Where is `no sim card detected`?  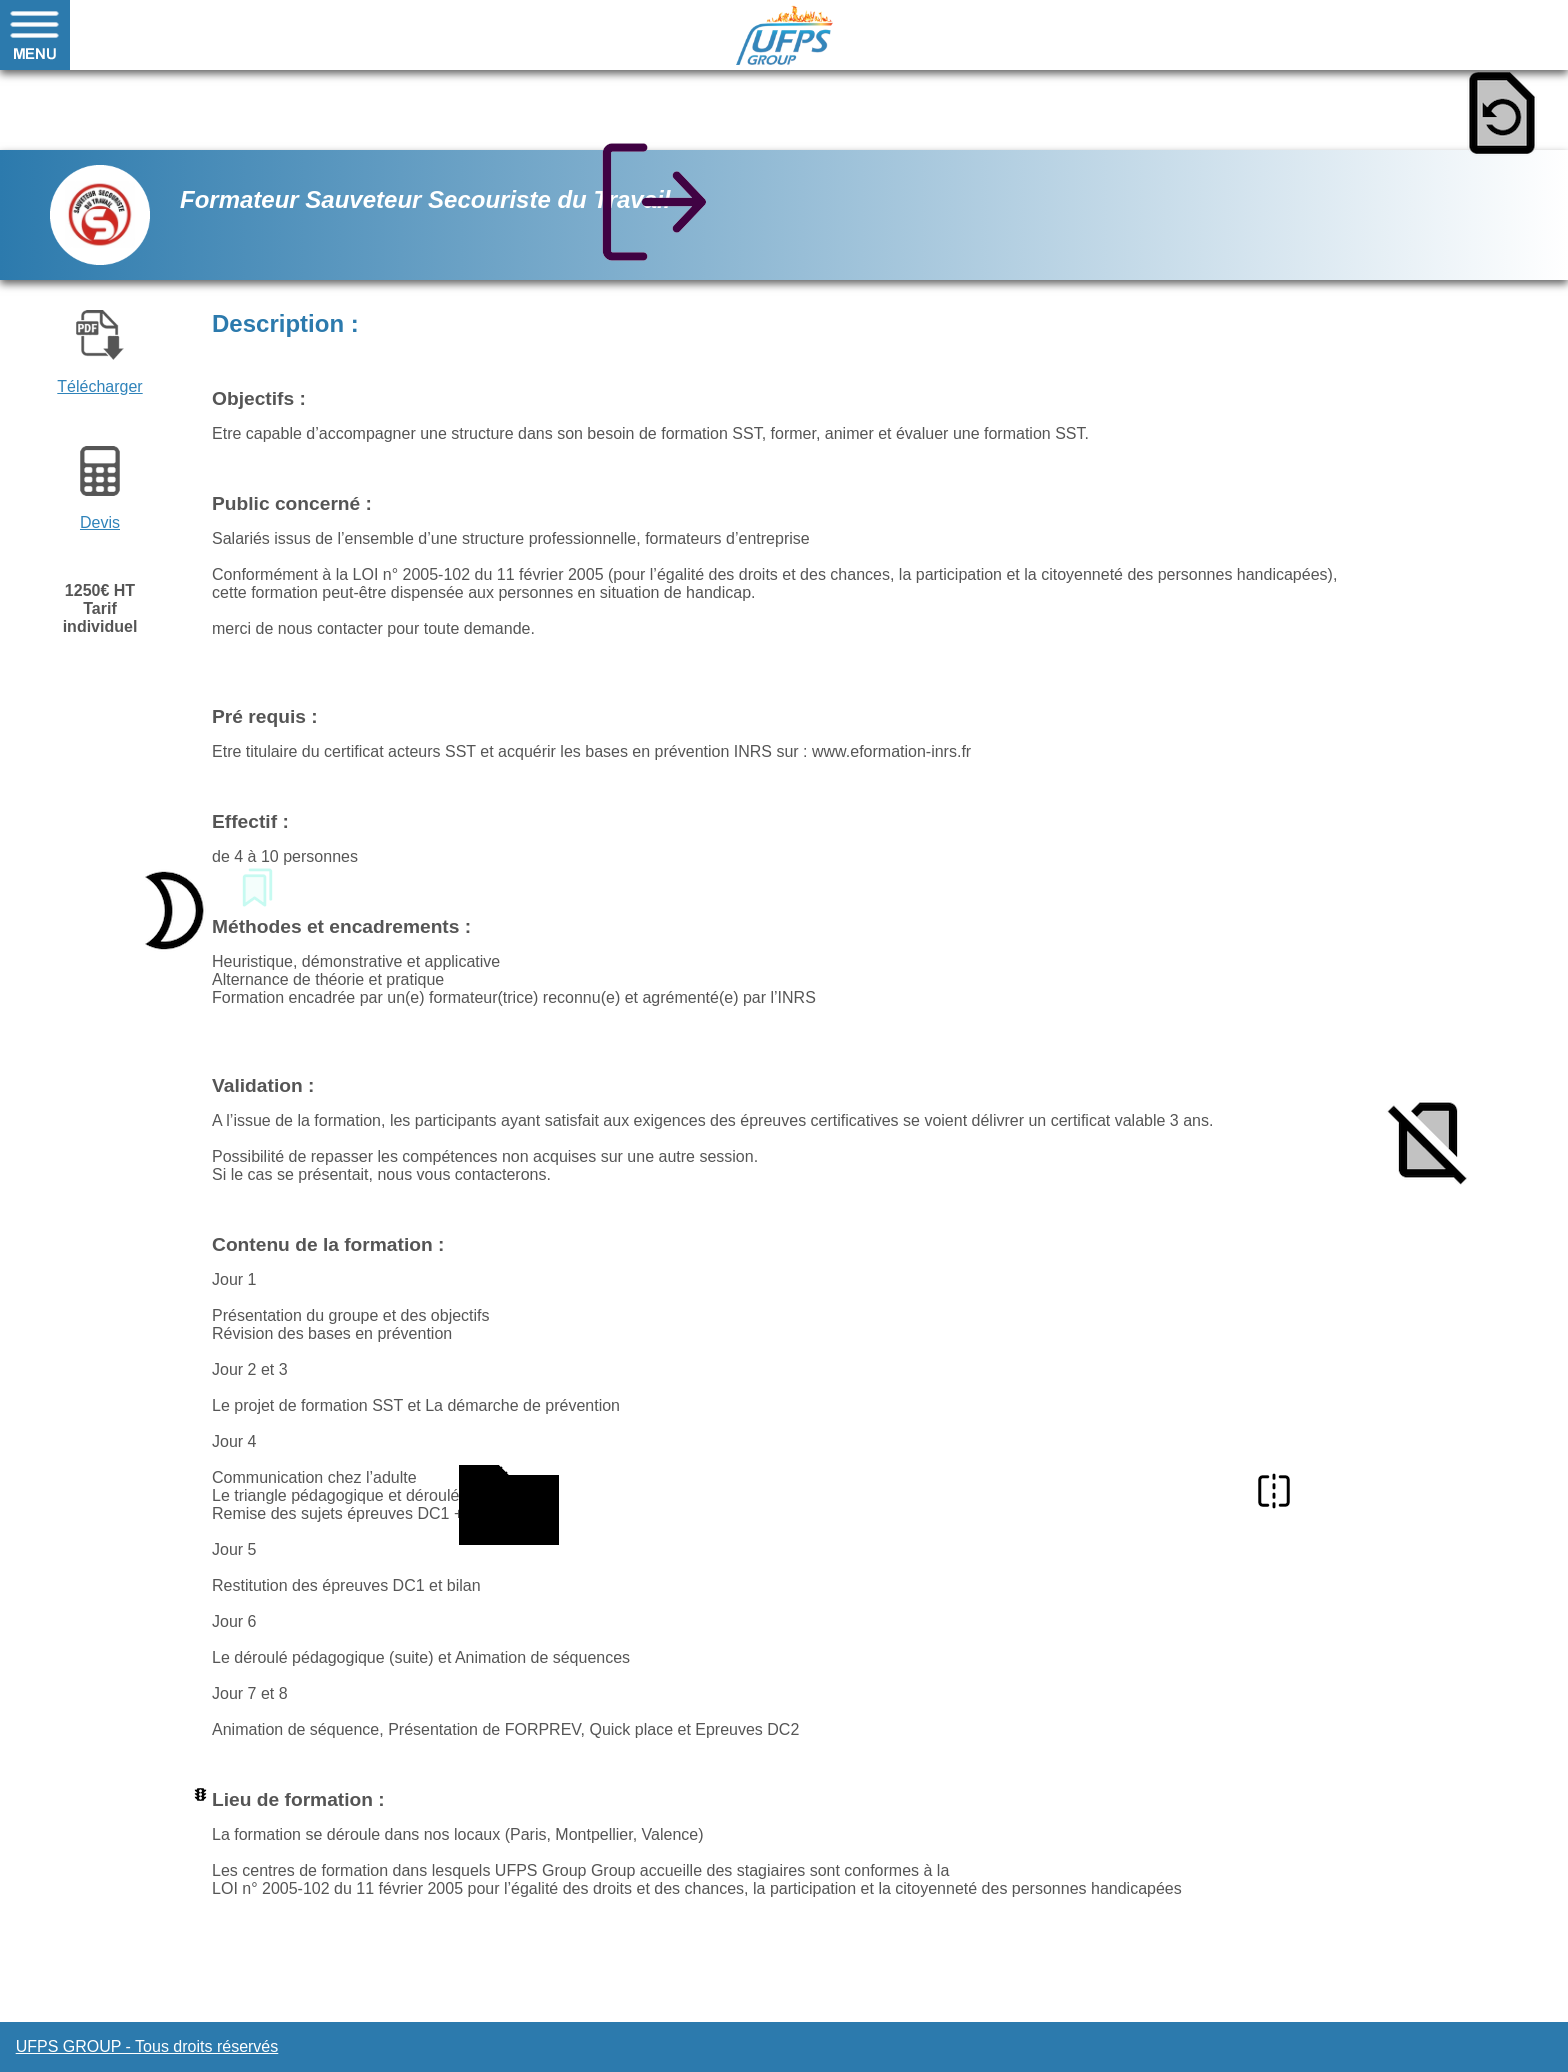
no sim card detected is located at coordinates (1428, 1140).